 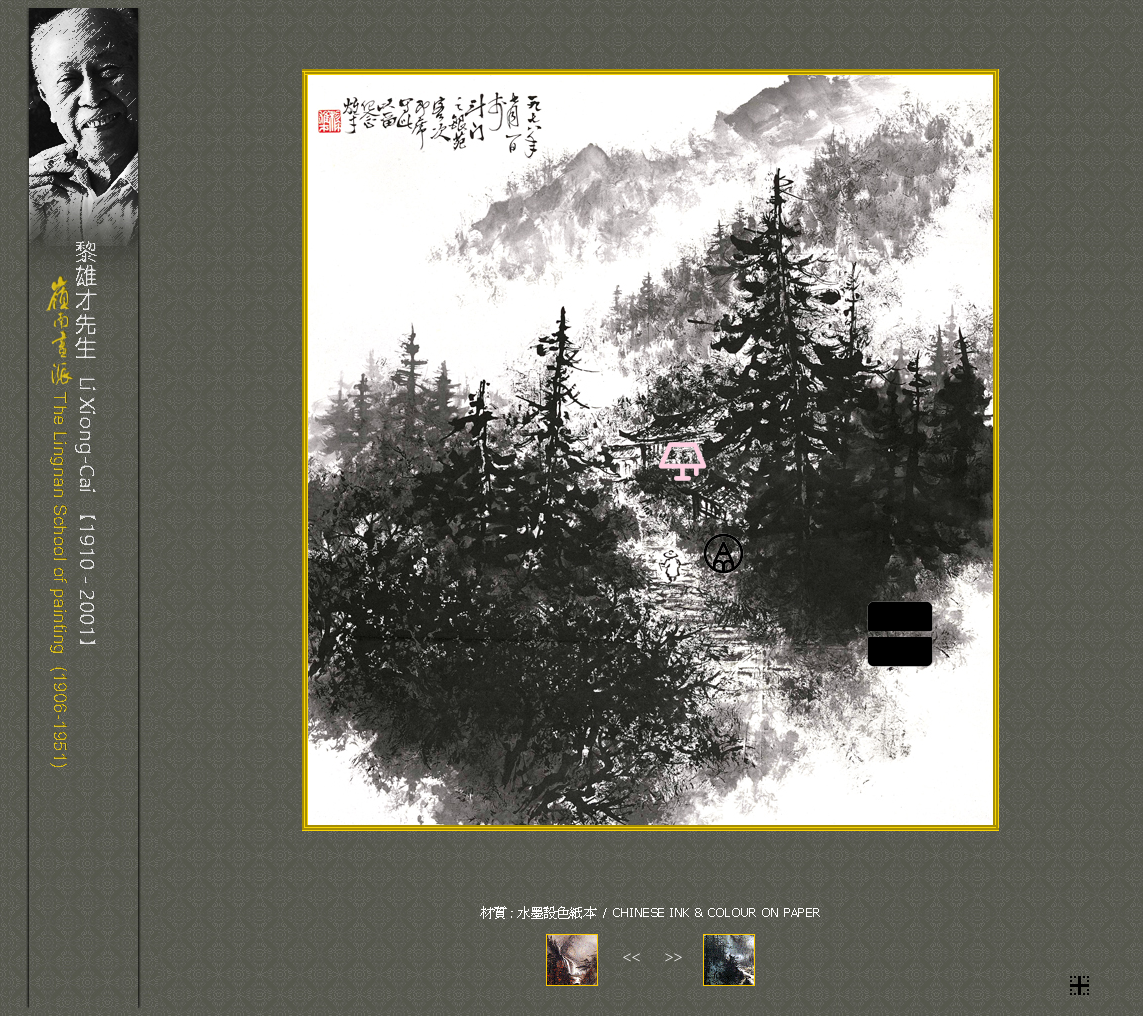 What do you see at coordinates (1079, 985) in the screenshot?
I see `apply inner borders to selected cells` at bounding box center [1079, 985].